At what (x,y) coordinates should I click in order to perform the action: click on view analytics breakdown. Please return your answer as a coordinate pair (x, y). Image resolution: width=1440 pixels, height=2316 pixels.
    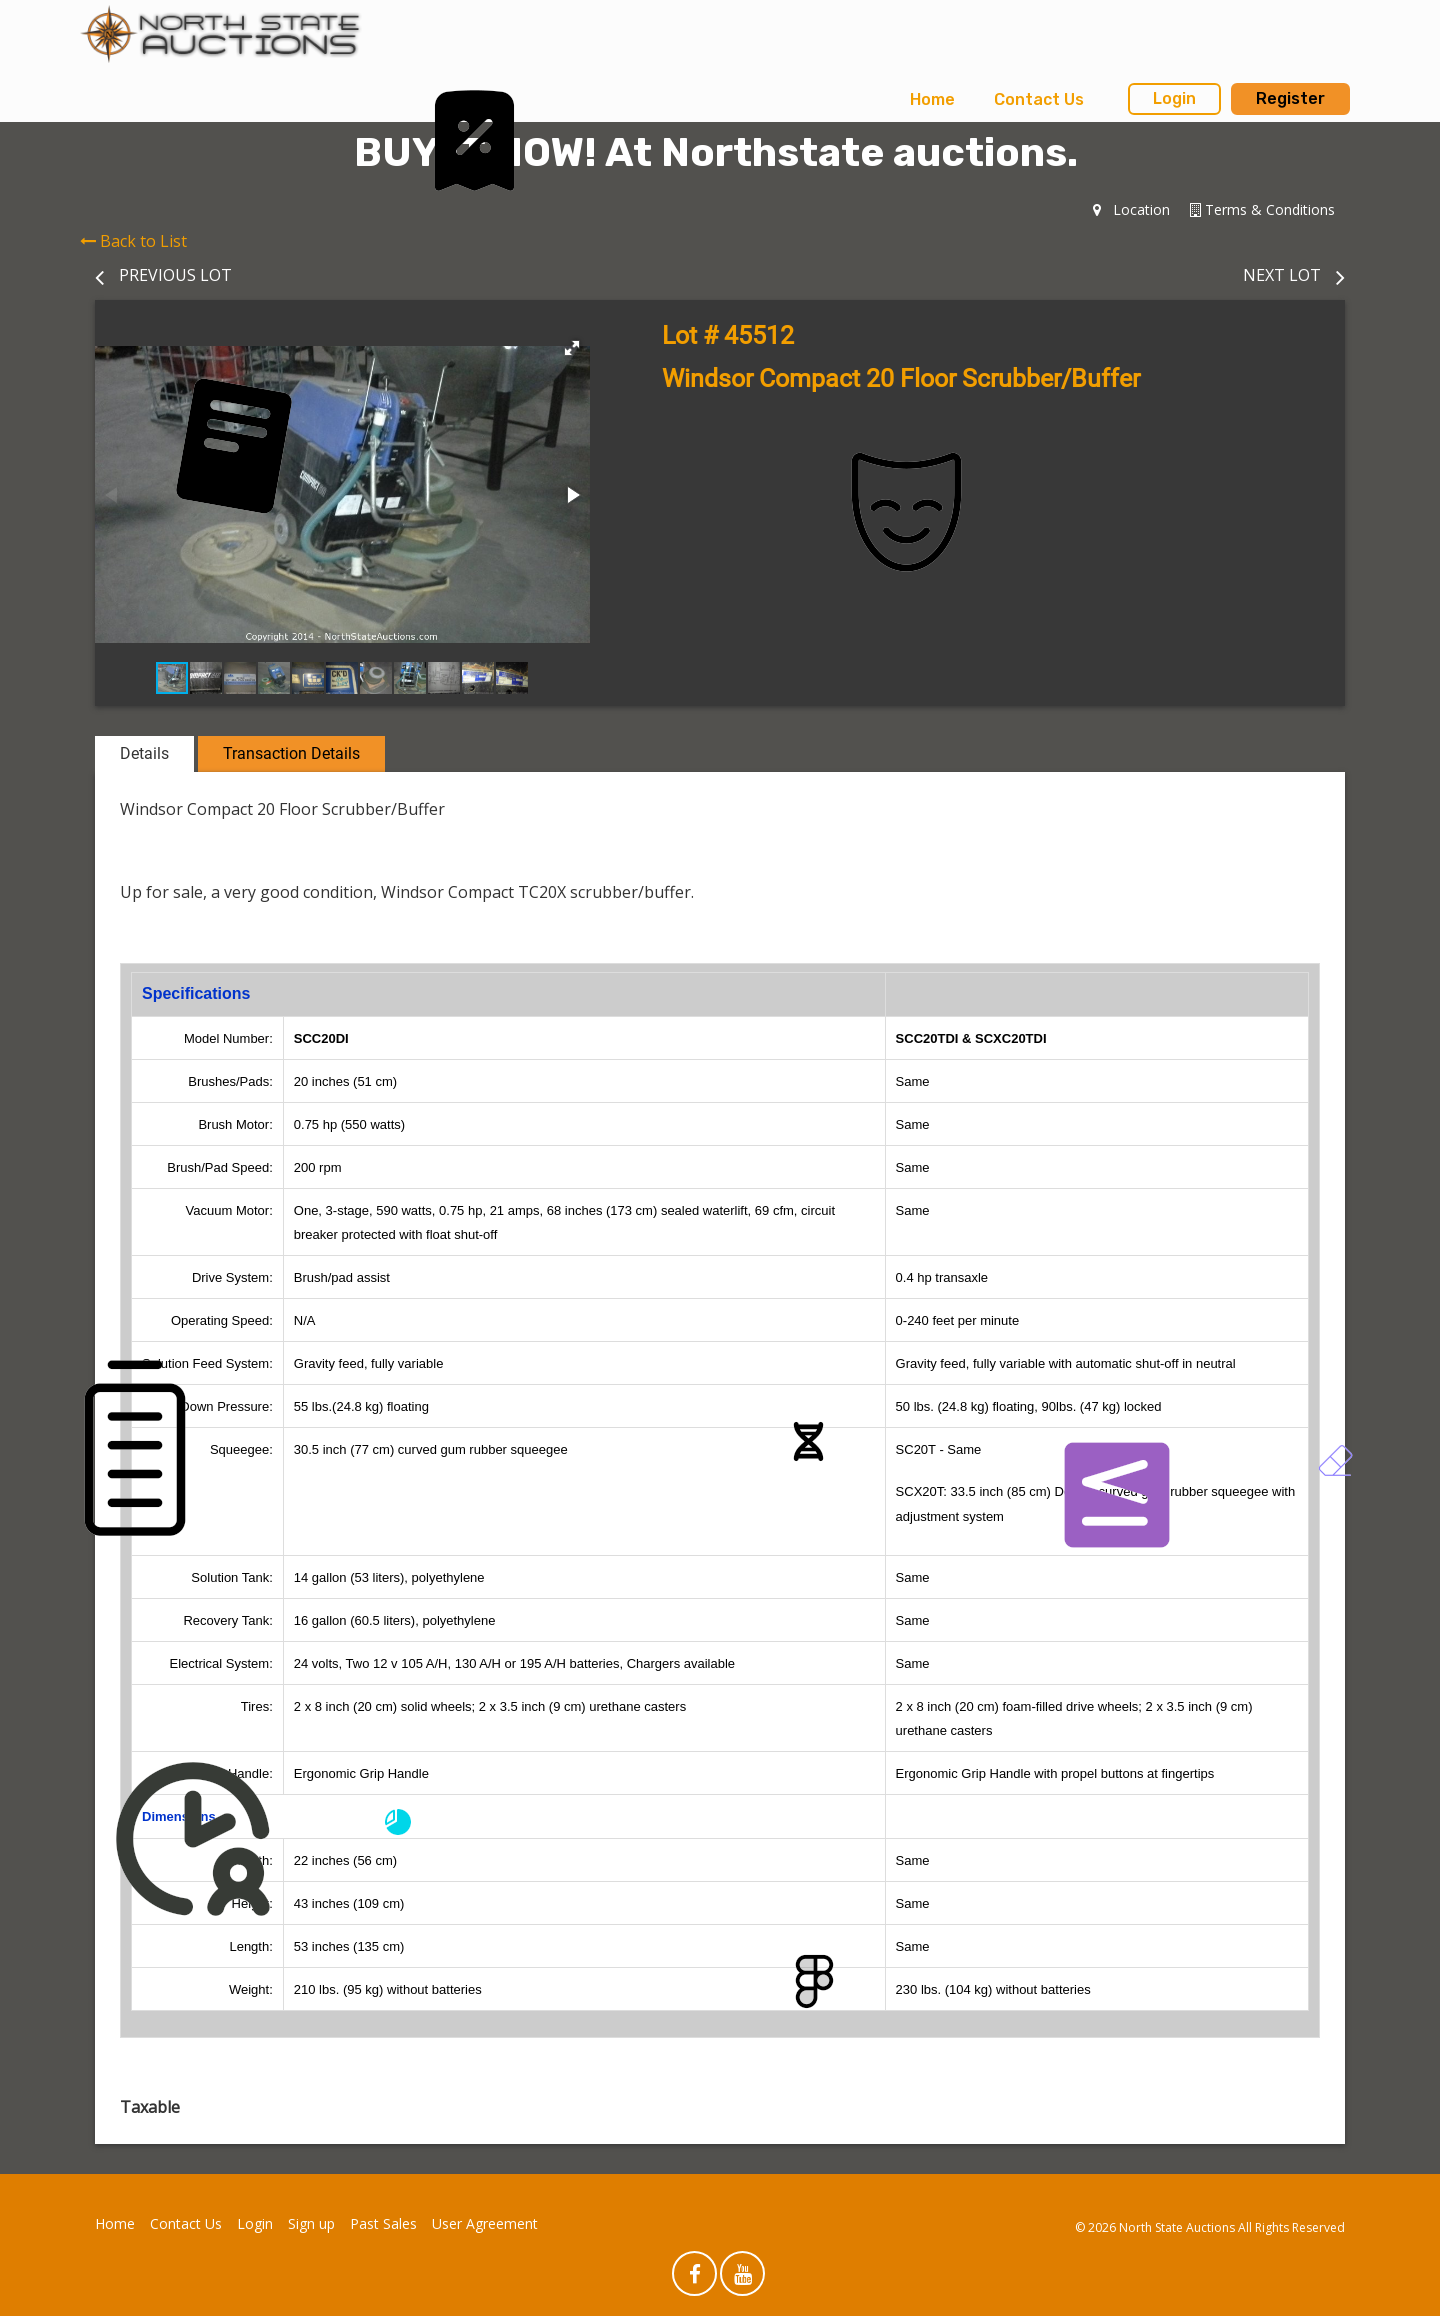
    Looking at the image, I should click on (398, 1822).